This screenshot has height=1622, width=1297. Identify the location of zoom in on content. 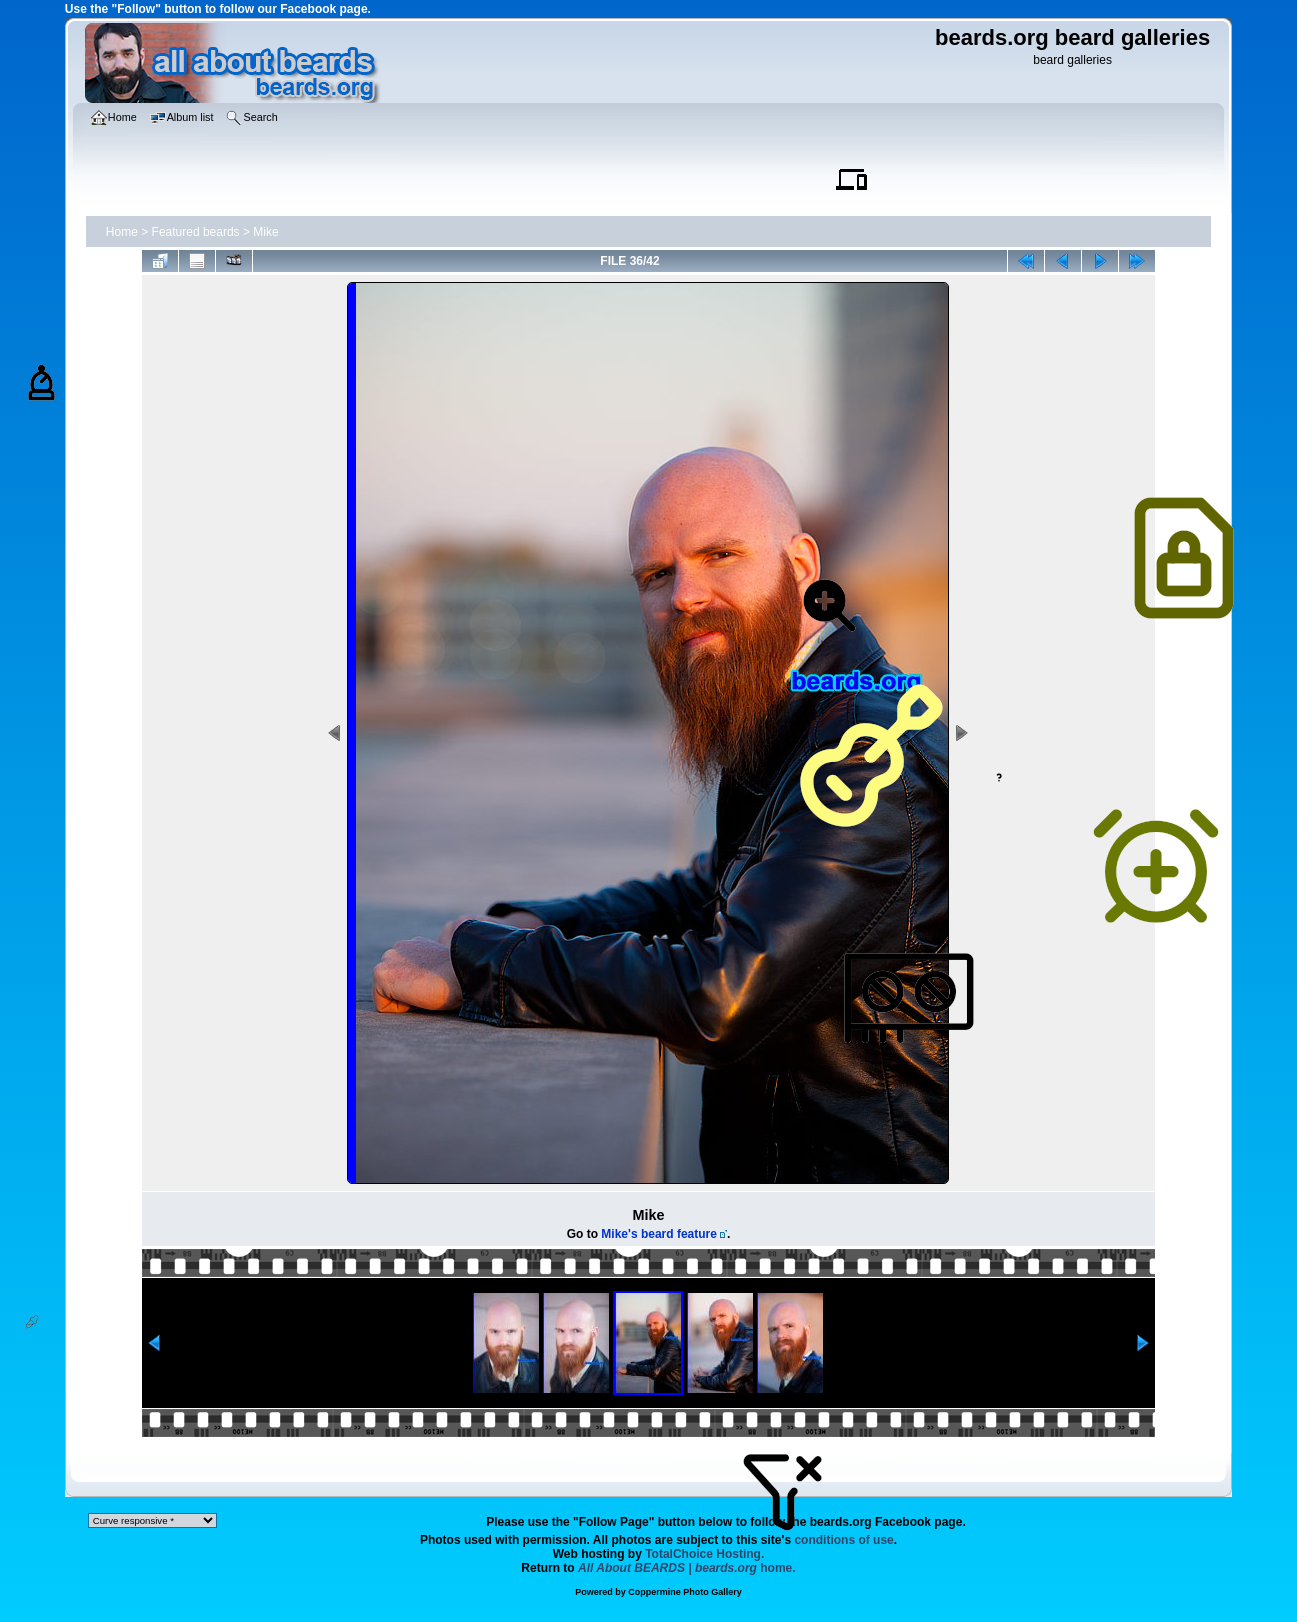
(829, 605).